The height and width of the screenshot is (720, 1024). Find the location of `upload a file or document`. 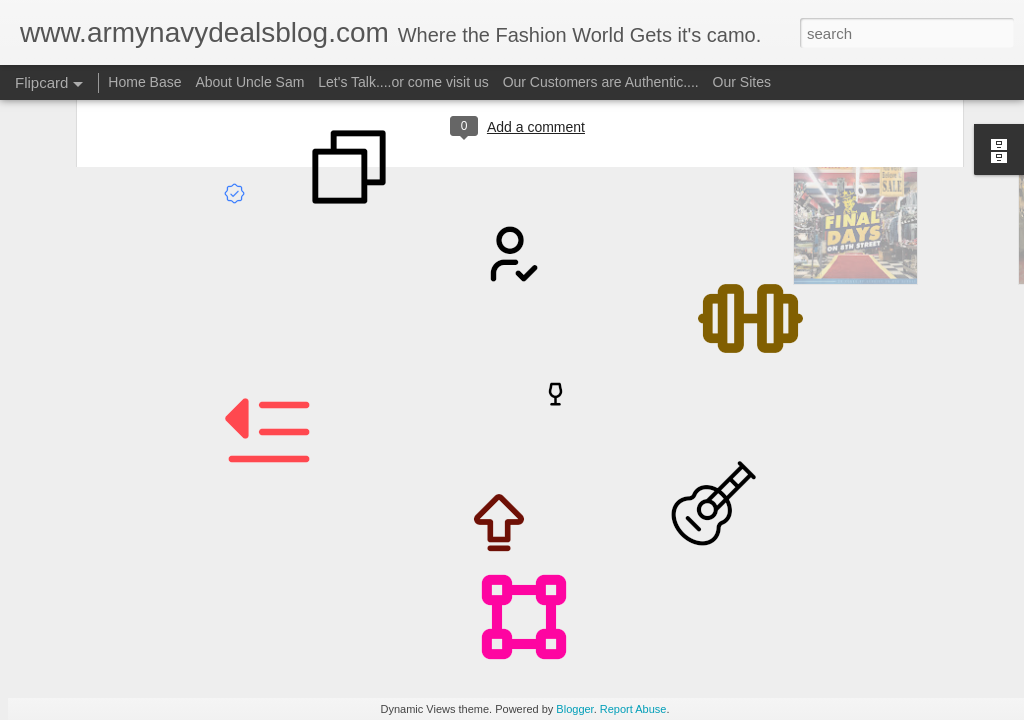

upload a file or document is located at coordinates (499, 522).